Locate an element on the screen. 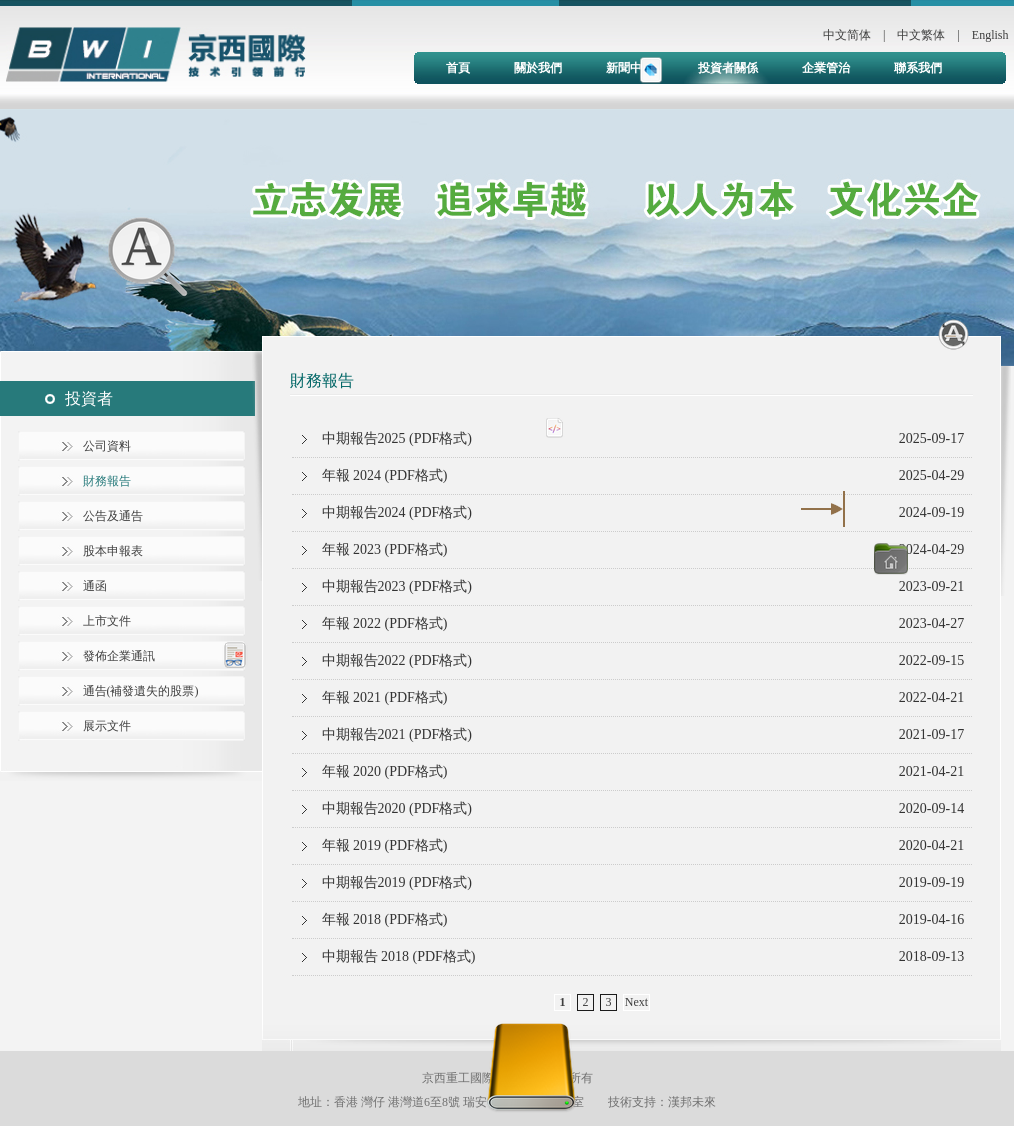  maven xml configuration file is located at coordinates (554, 427).